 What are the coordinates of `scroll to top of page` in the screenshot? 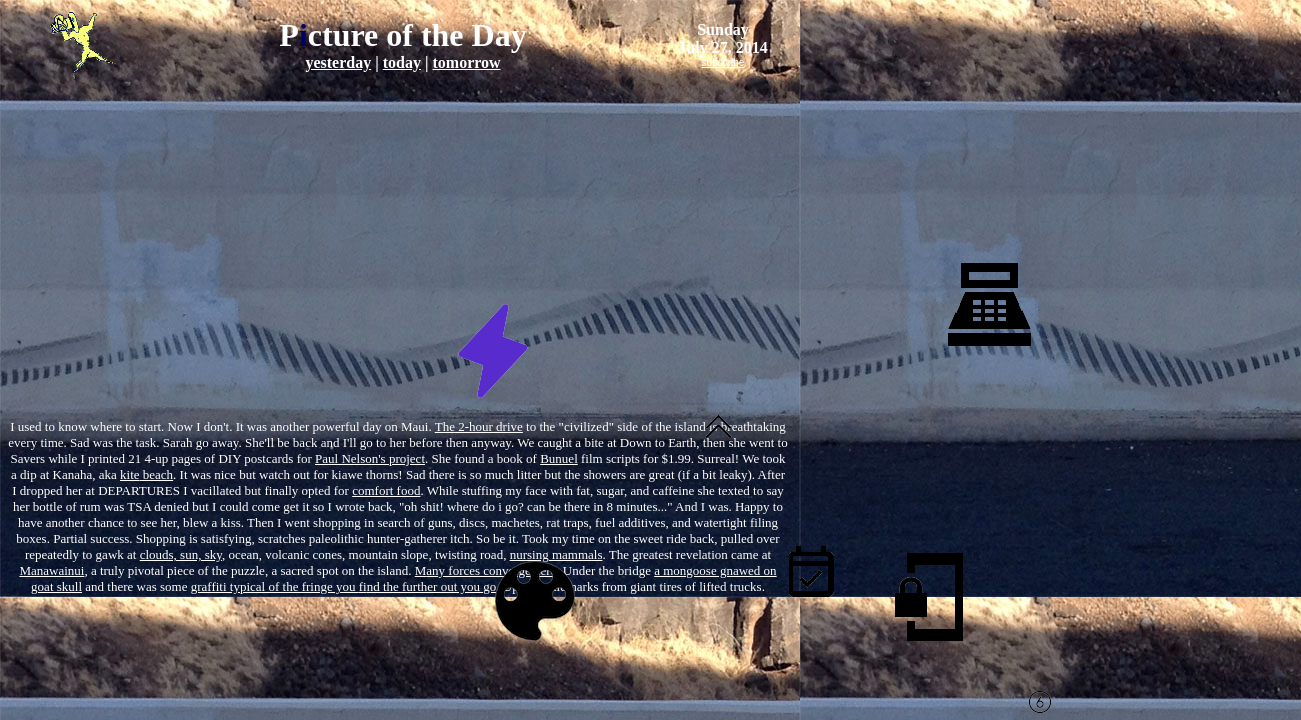 It's located at (718, 426).